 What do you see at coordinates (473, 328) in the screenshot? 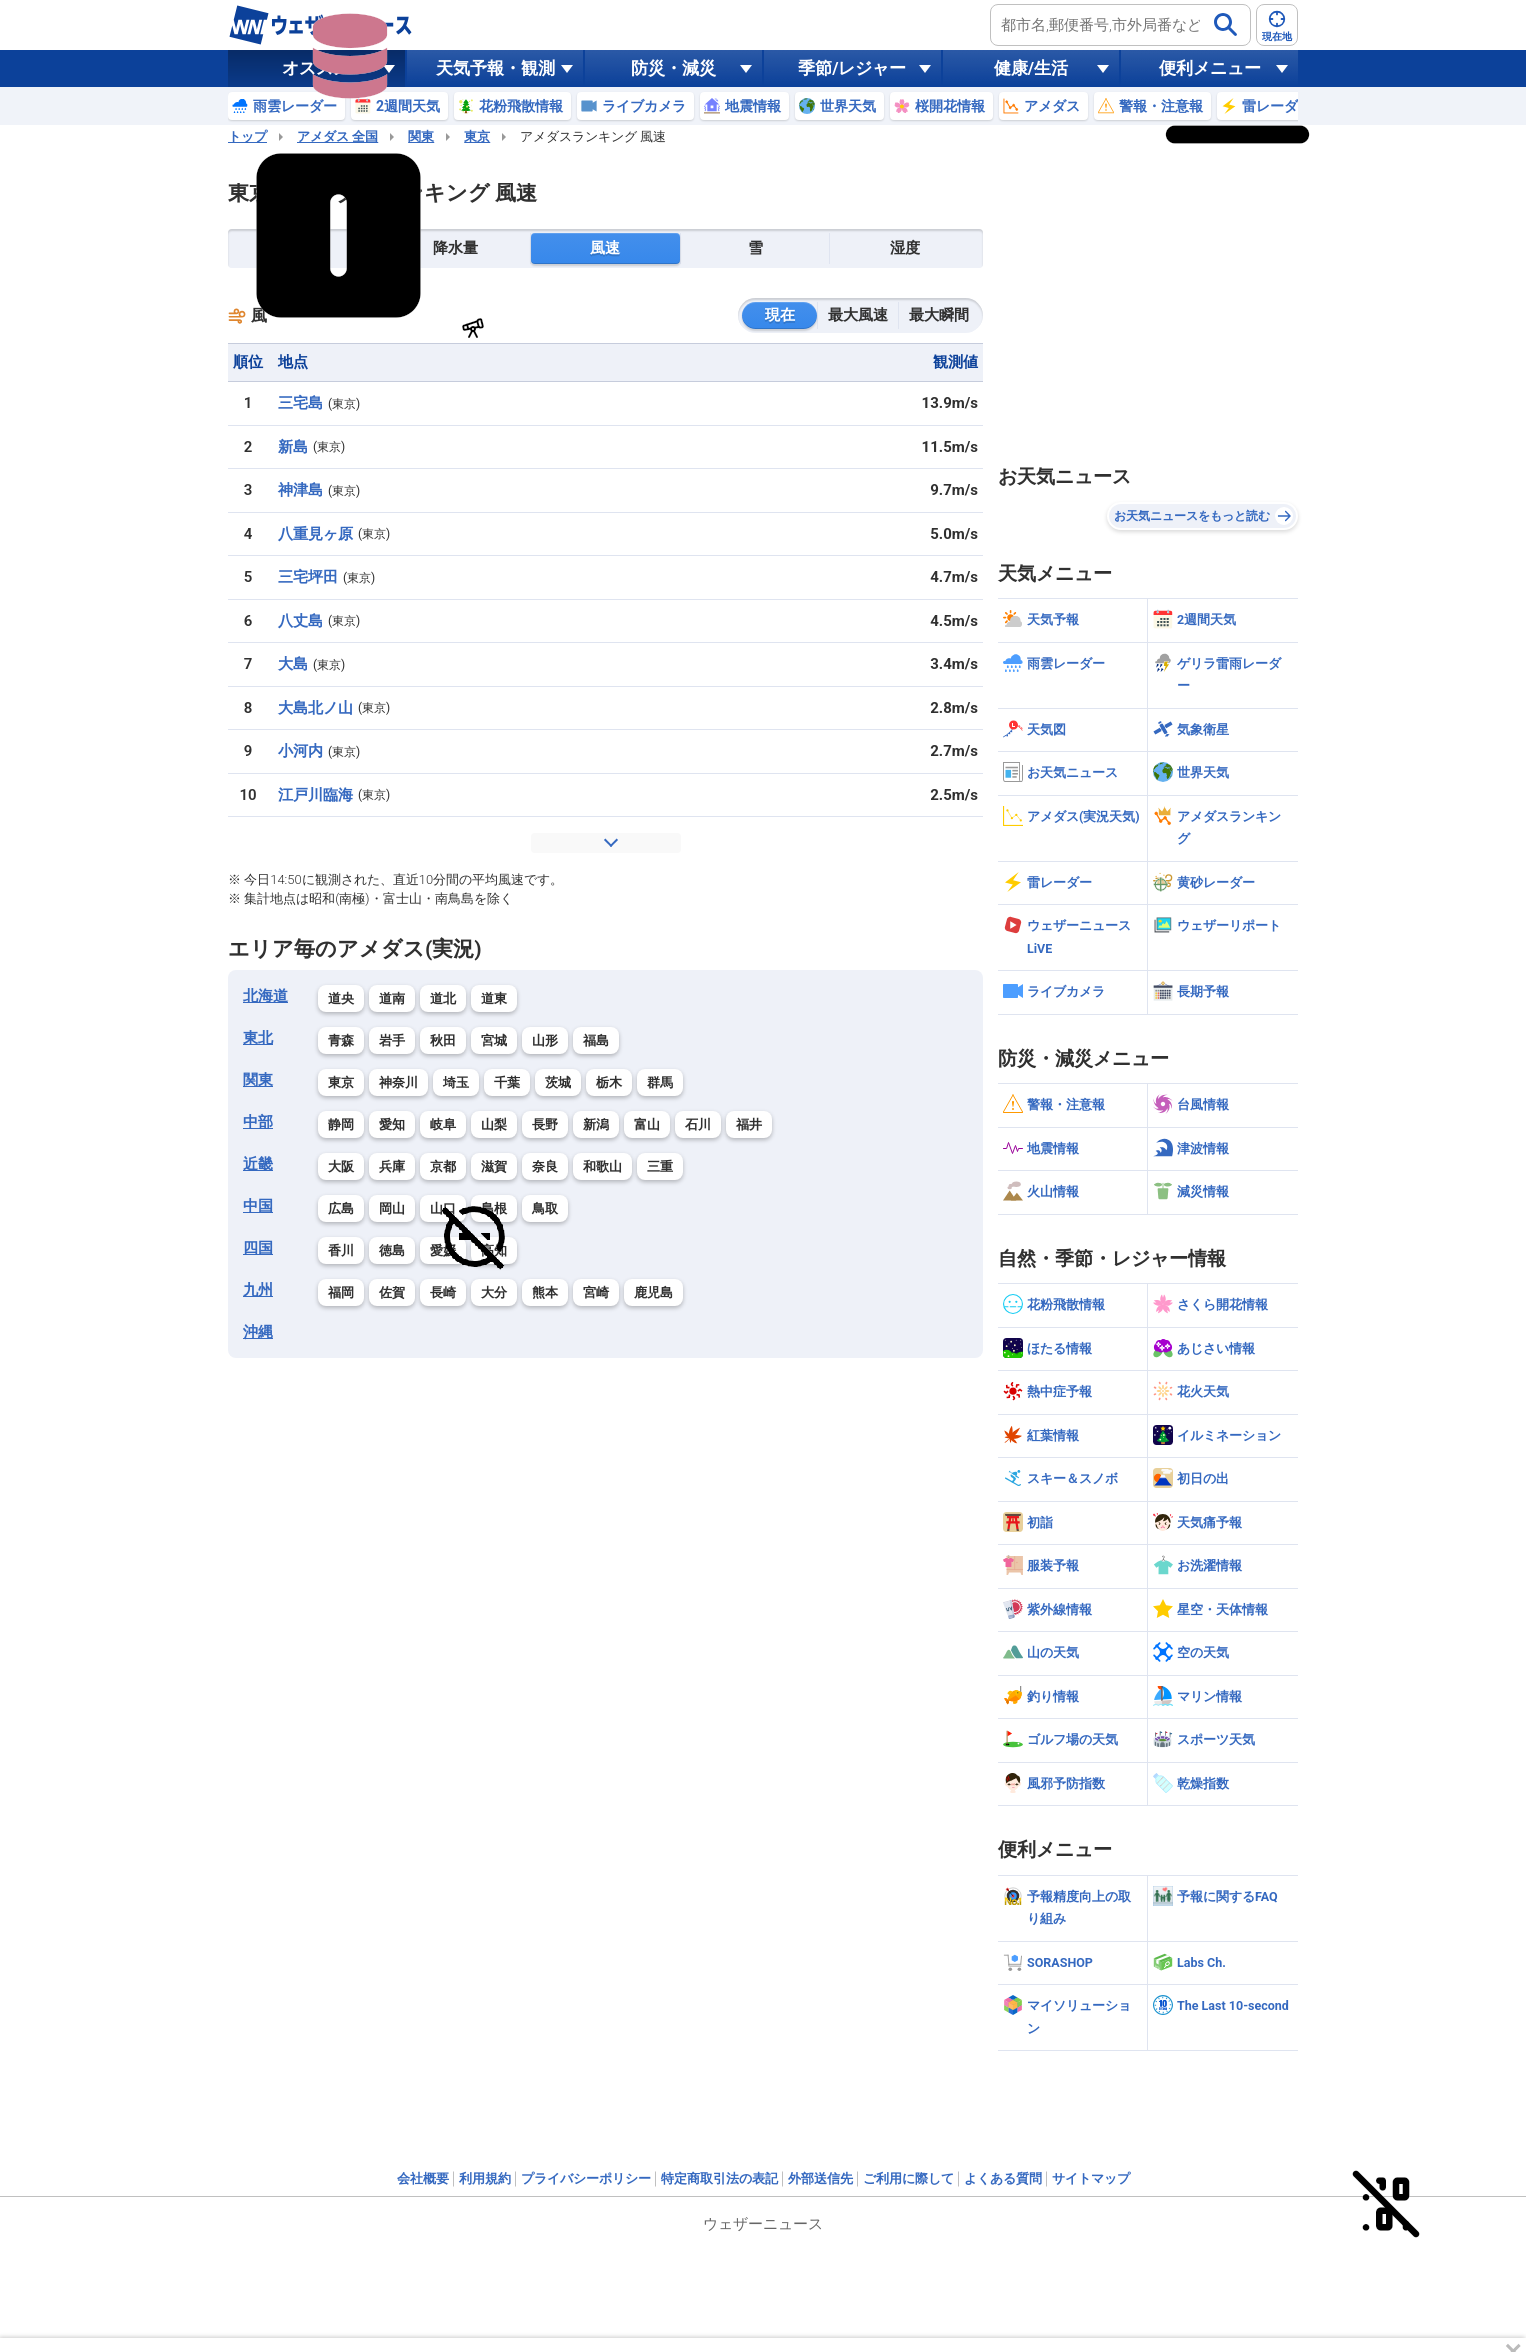
I see `explore or discover new content` at bounding box center [473, 328].